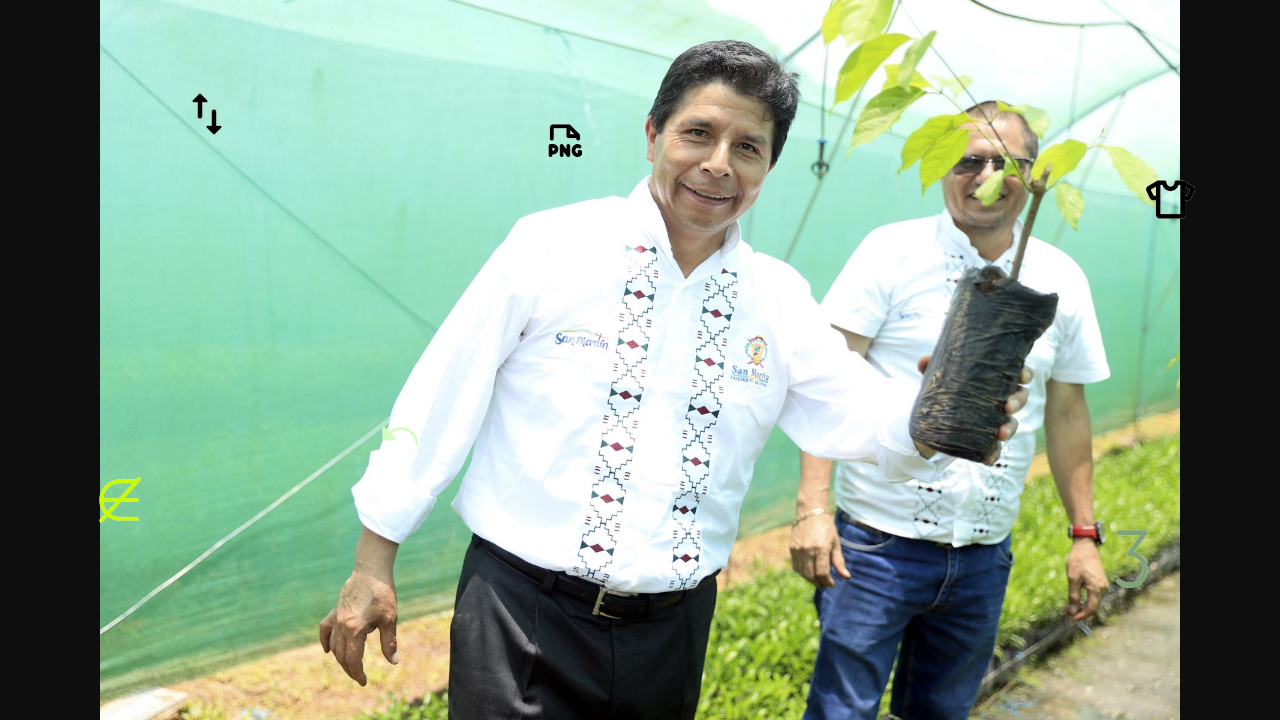 This screenshot has width=1280, height=720. Describe the element at coordinates (1132, 559) in the screenshot. I see `indicates step three in a multi-step process` at that location.